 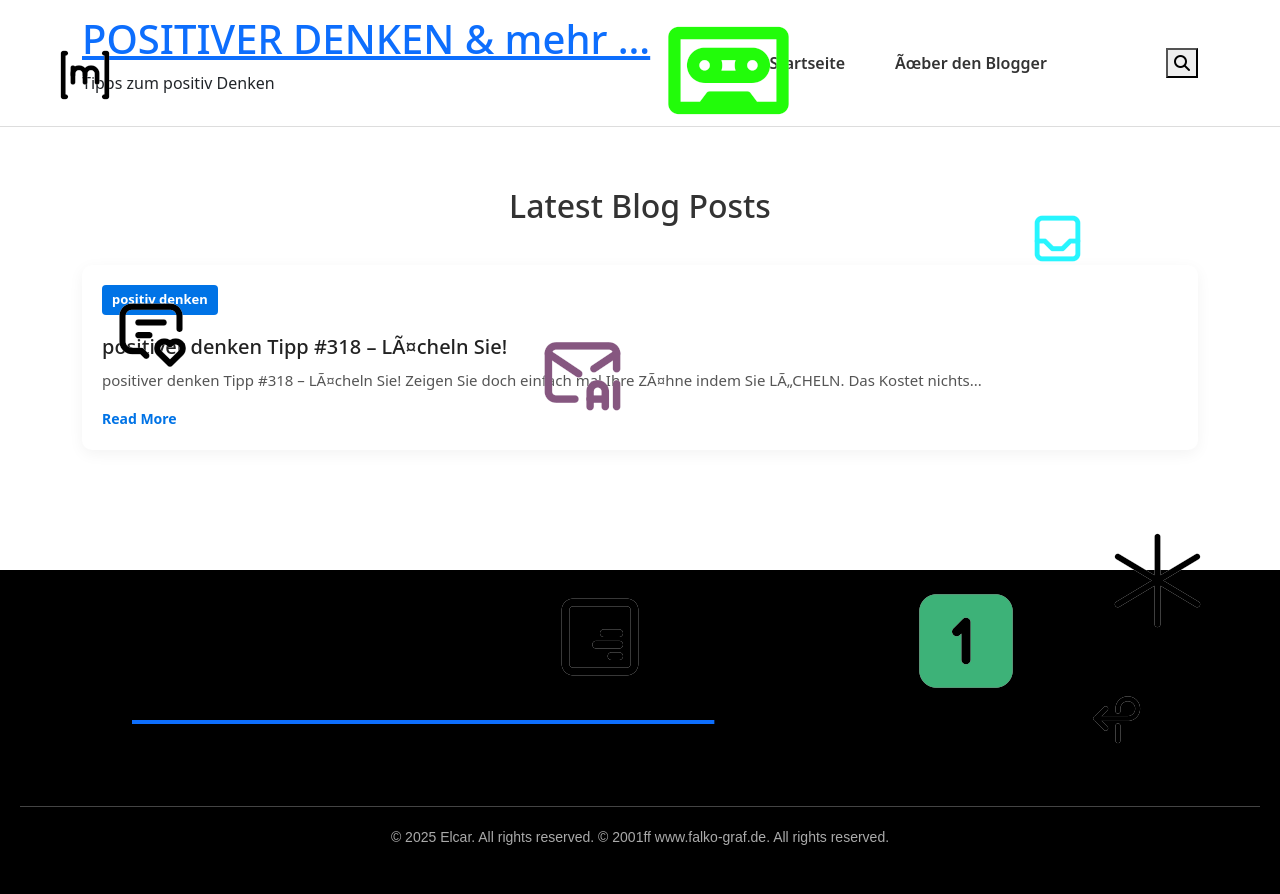 What do you see at coordinates (966, 641) in the screenshot?
I see `indicates step one in a numbered sequence` at bounding box center [966, 641].